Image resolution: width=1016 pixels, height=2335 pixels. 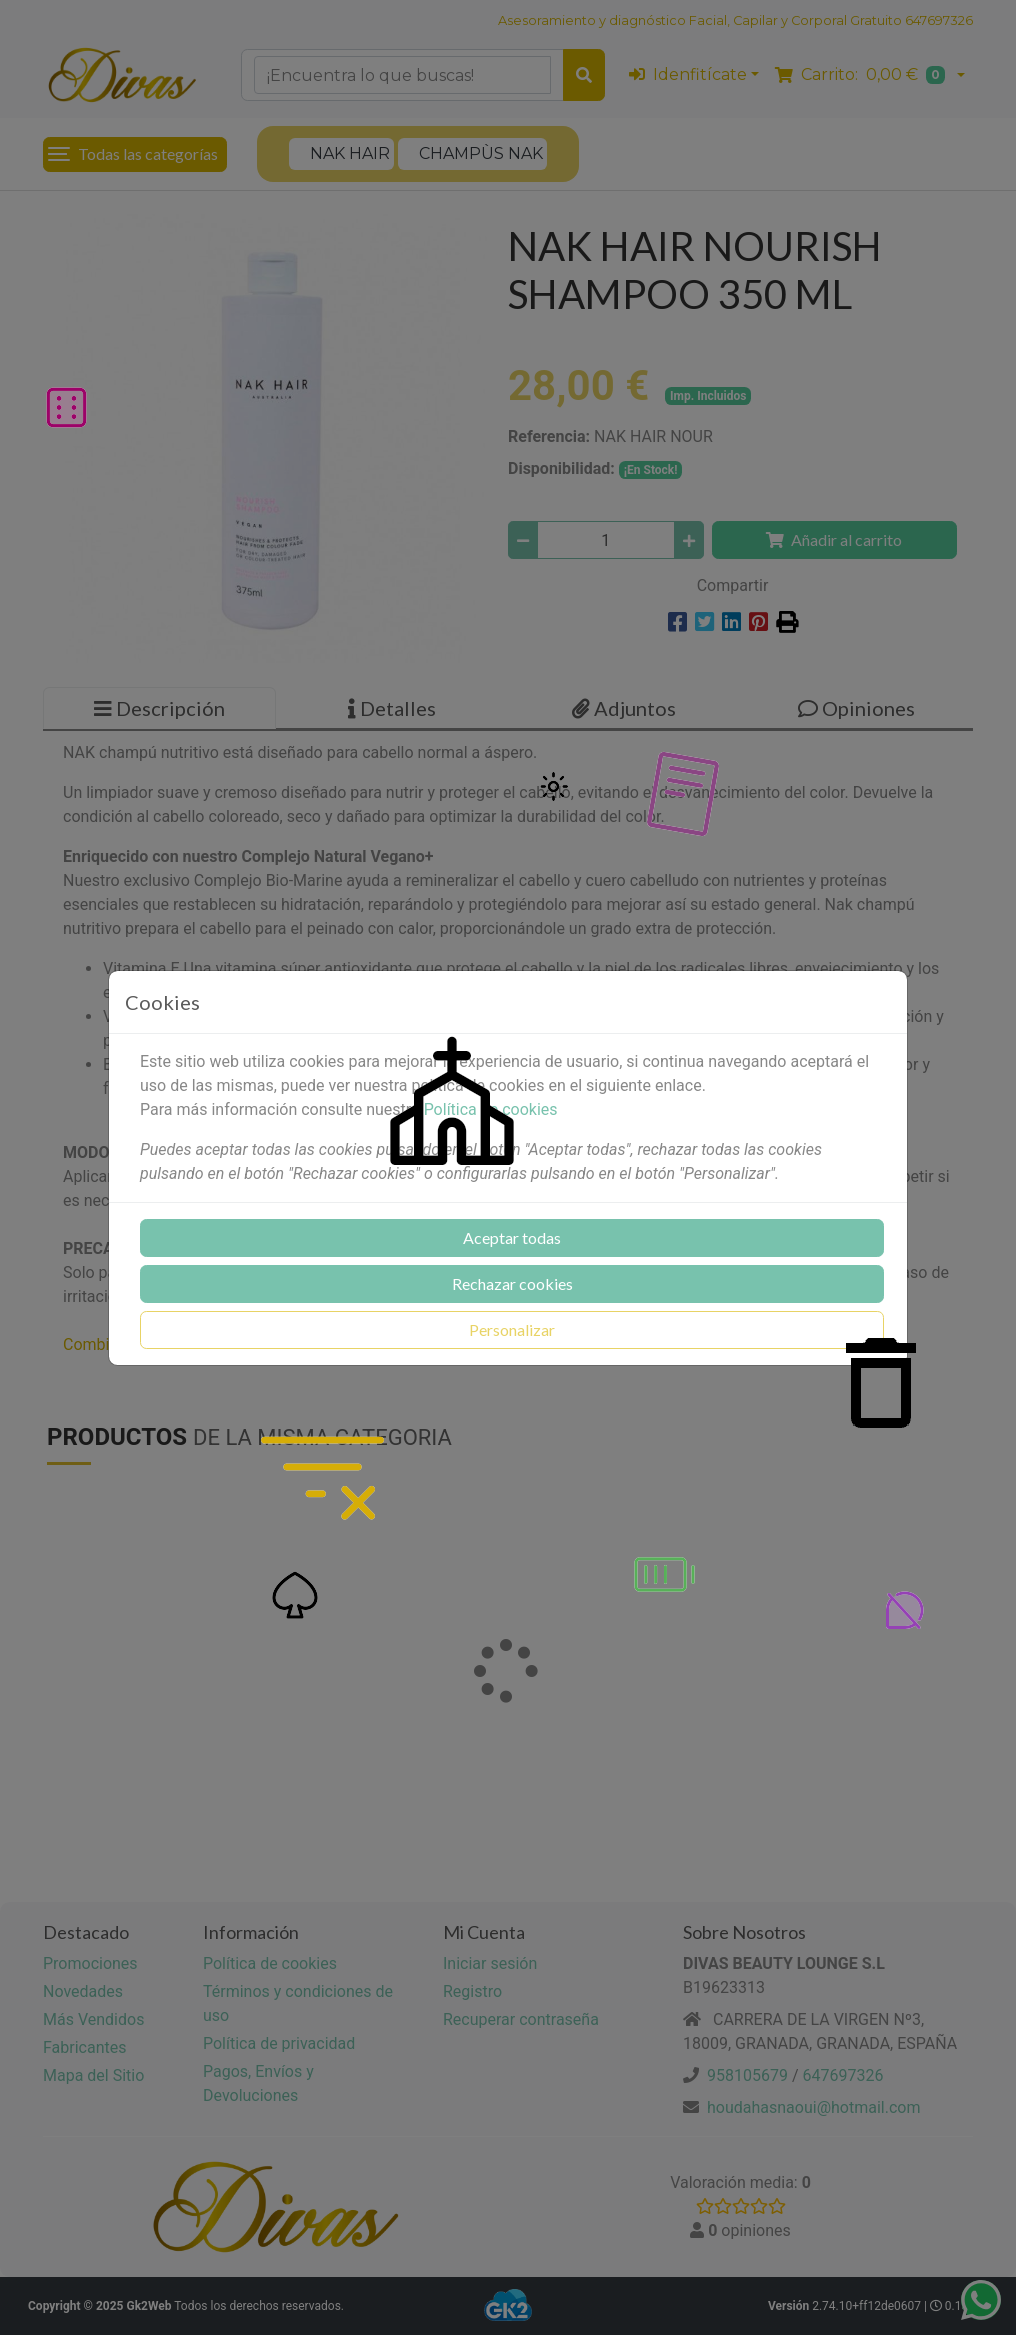 I want to click on indicates high battery level, so click(x=663, y=1574).